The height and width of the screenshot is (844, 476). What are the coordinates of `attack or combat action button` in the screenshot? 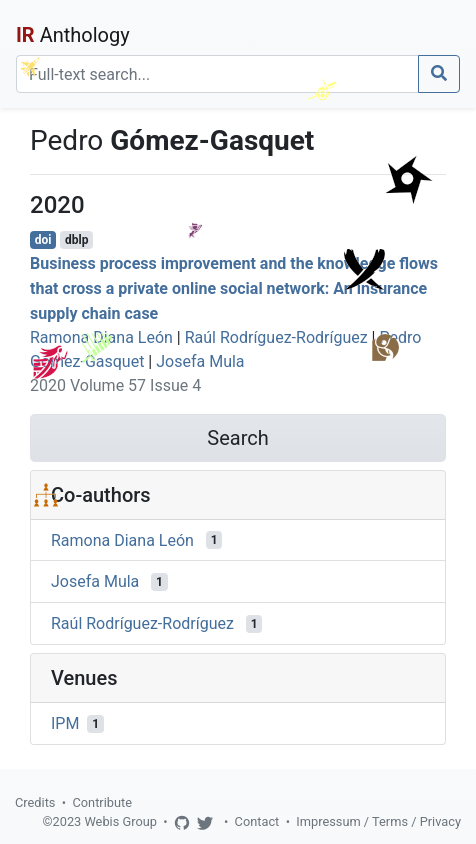 It's located at (97, 348).